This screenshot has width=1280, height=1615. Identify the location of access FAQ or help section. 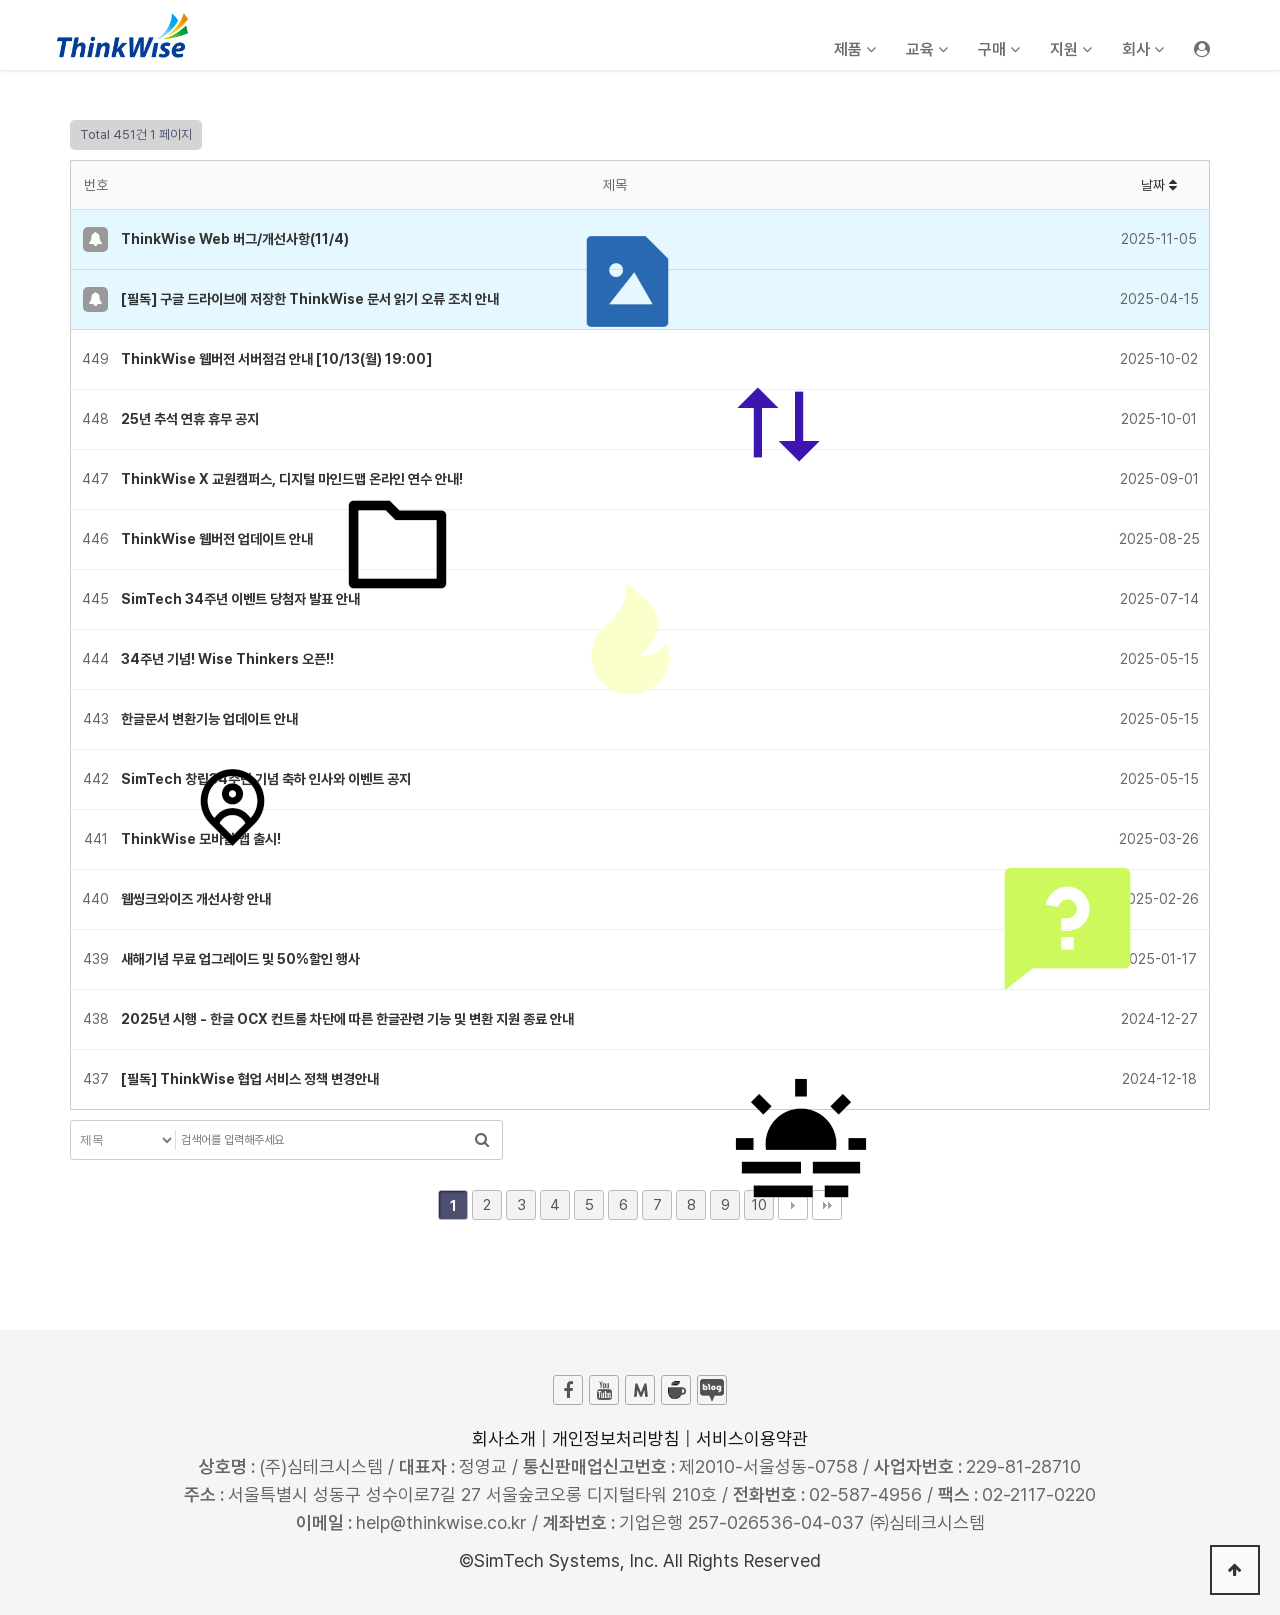
(1067, 924).